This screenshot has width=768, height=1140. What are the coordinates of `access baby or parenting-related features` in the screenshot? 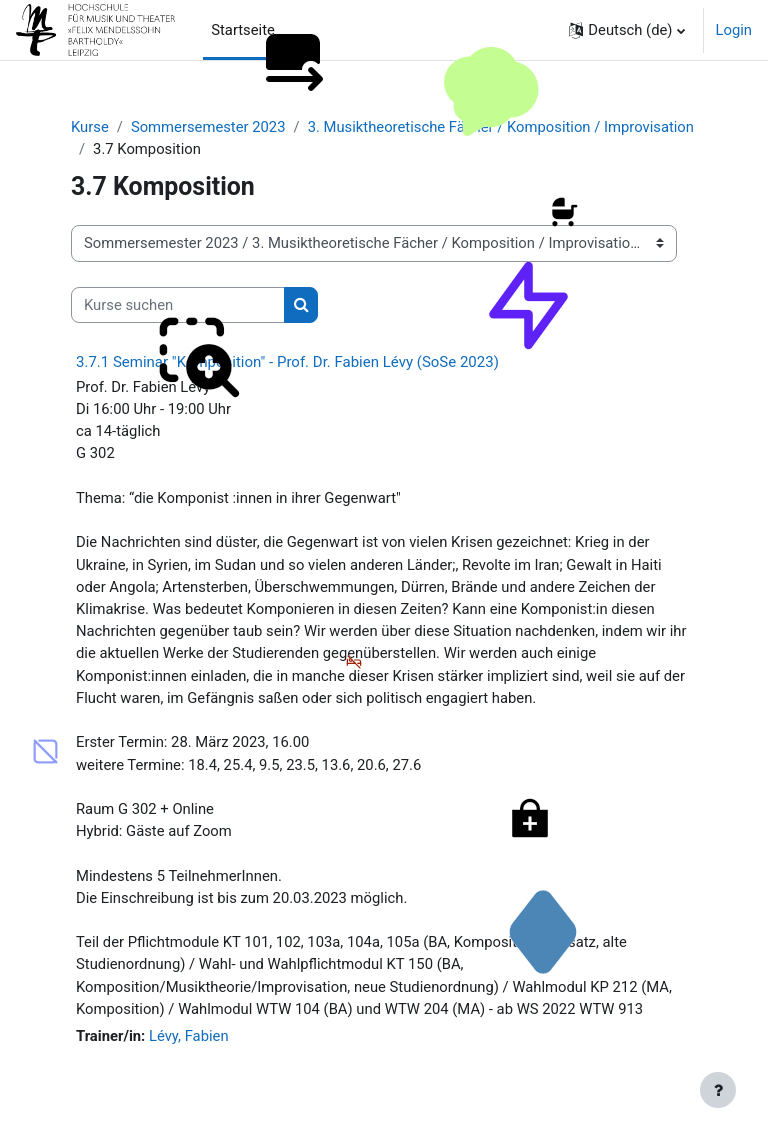 It's located at (563, 212).